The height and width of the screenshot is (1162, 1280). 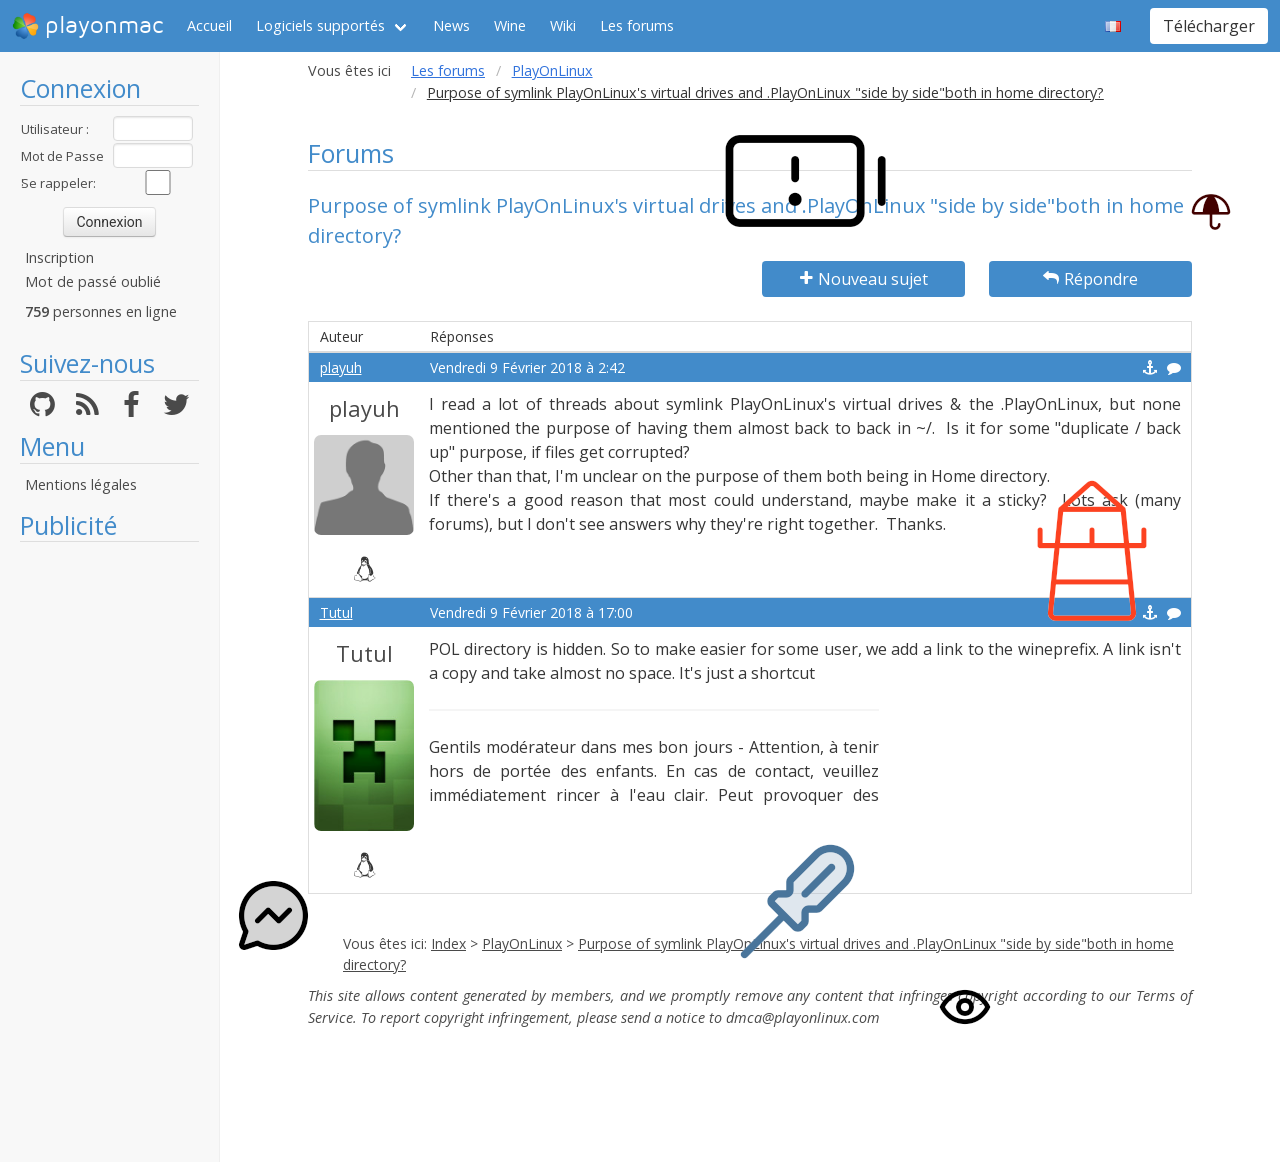 I want to click on access navigation or guidance features, so click(x=1092, y=556).